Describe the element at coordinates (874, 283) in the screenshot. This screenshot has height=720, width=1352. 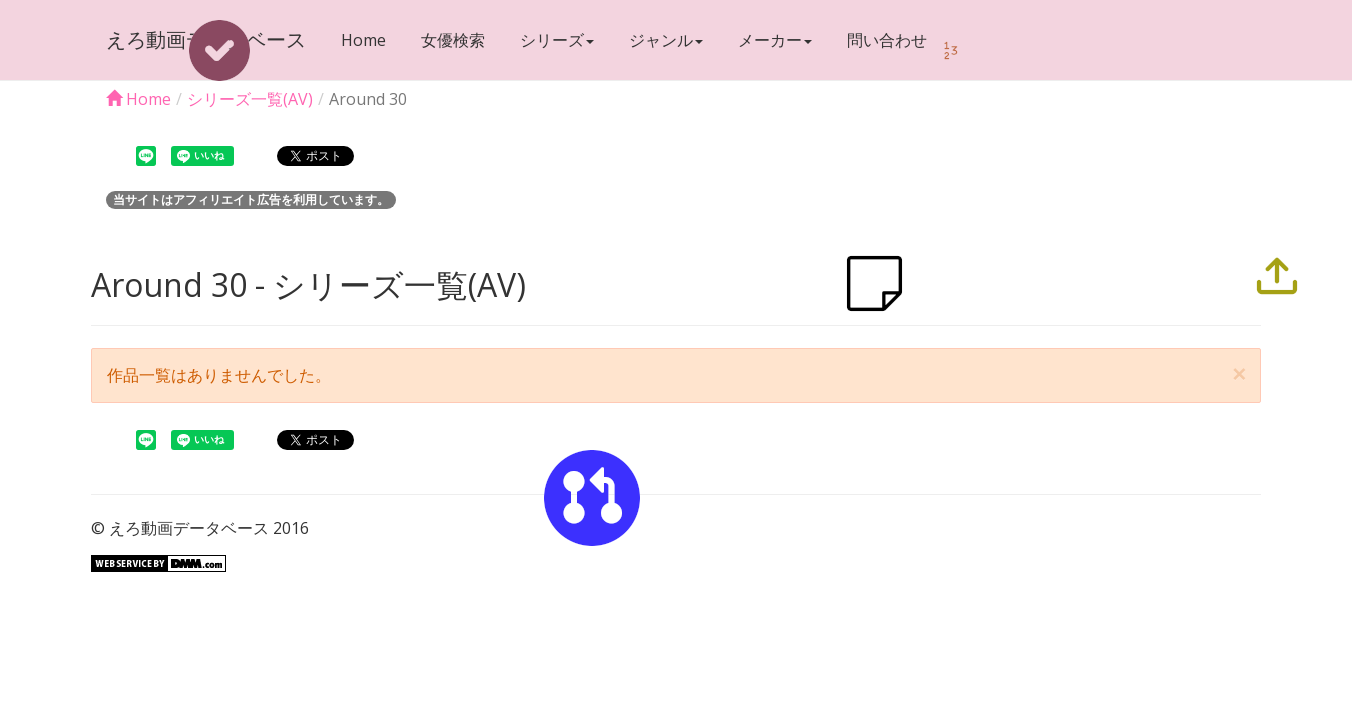
I see `create a new note` at that location.